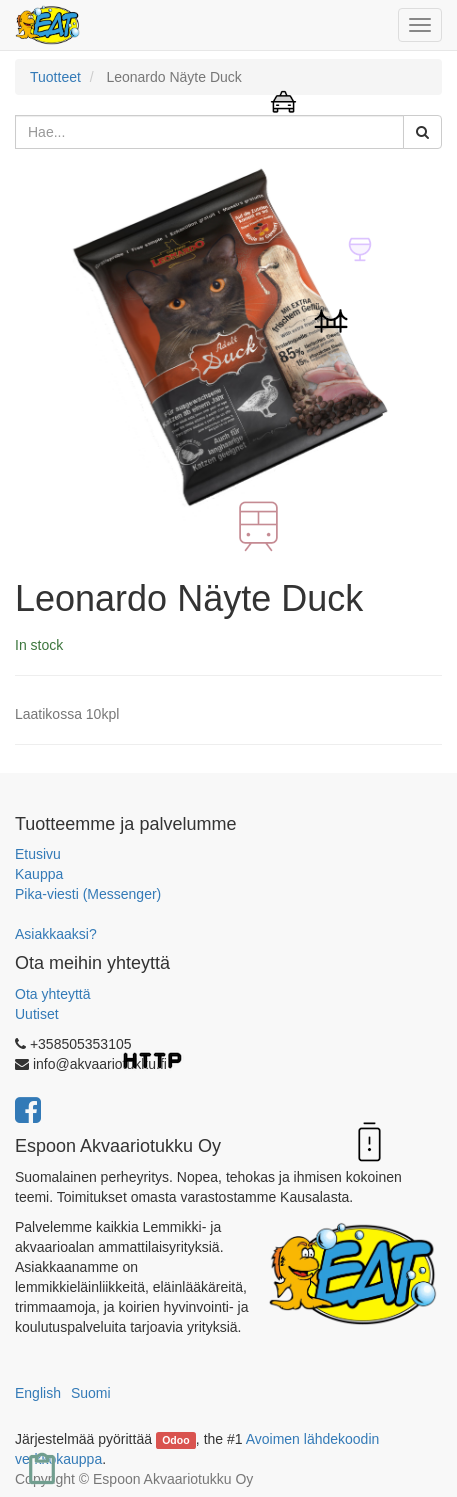  What do you see at coordinates (258, 524) in the screenshot?
I see `view train schedules or transit options` at bounding box center [258, 524].